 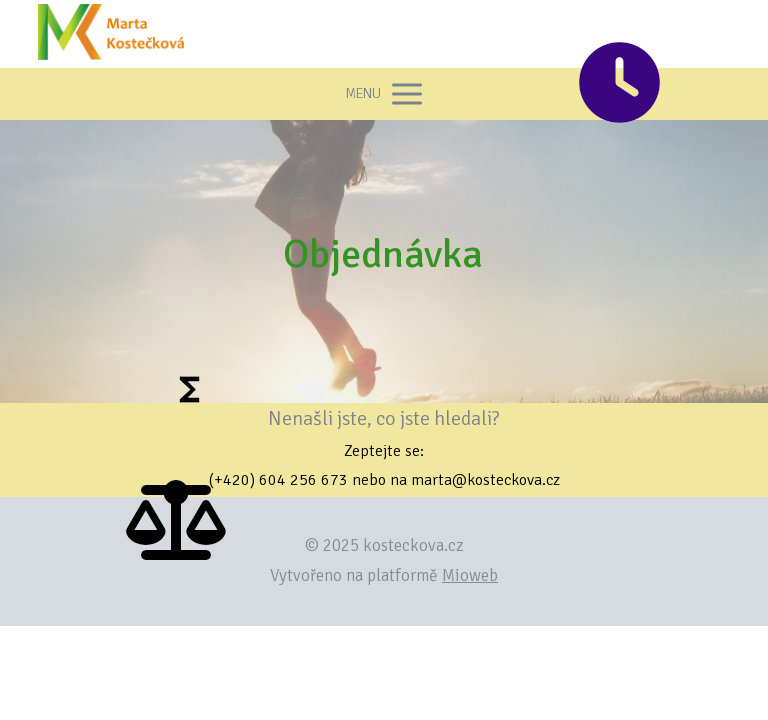 What do you see at coordinates (176, 520) in the screenshot?
I see `access legal or terms of service information` at bounding box center [176, 520].